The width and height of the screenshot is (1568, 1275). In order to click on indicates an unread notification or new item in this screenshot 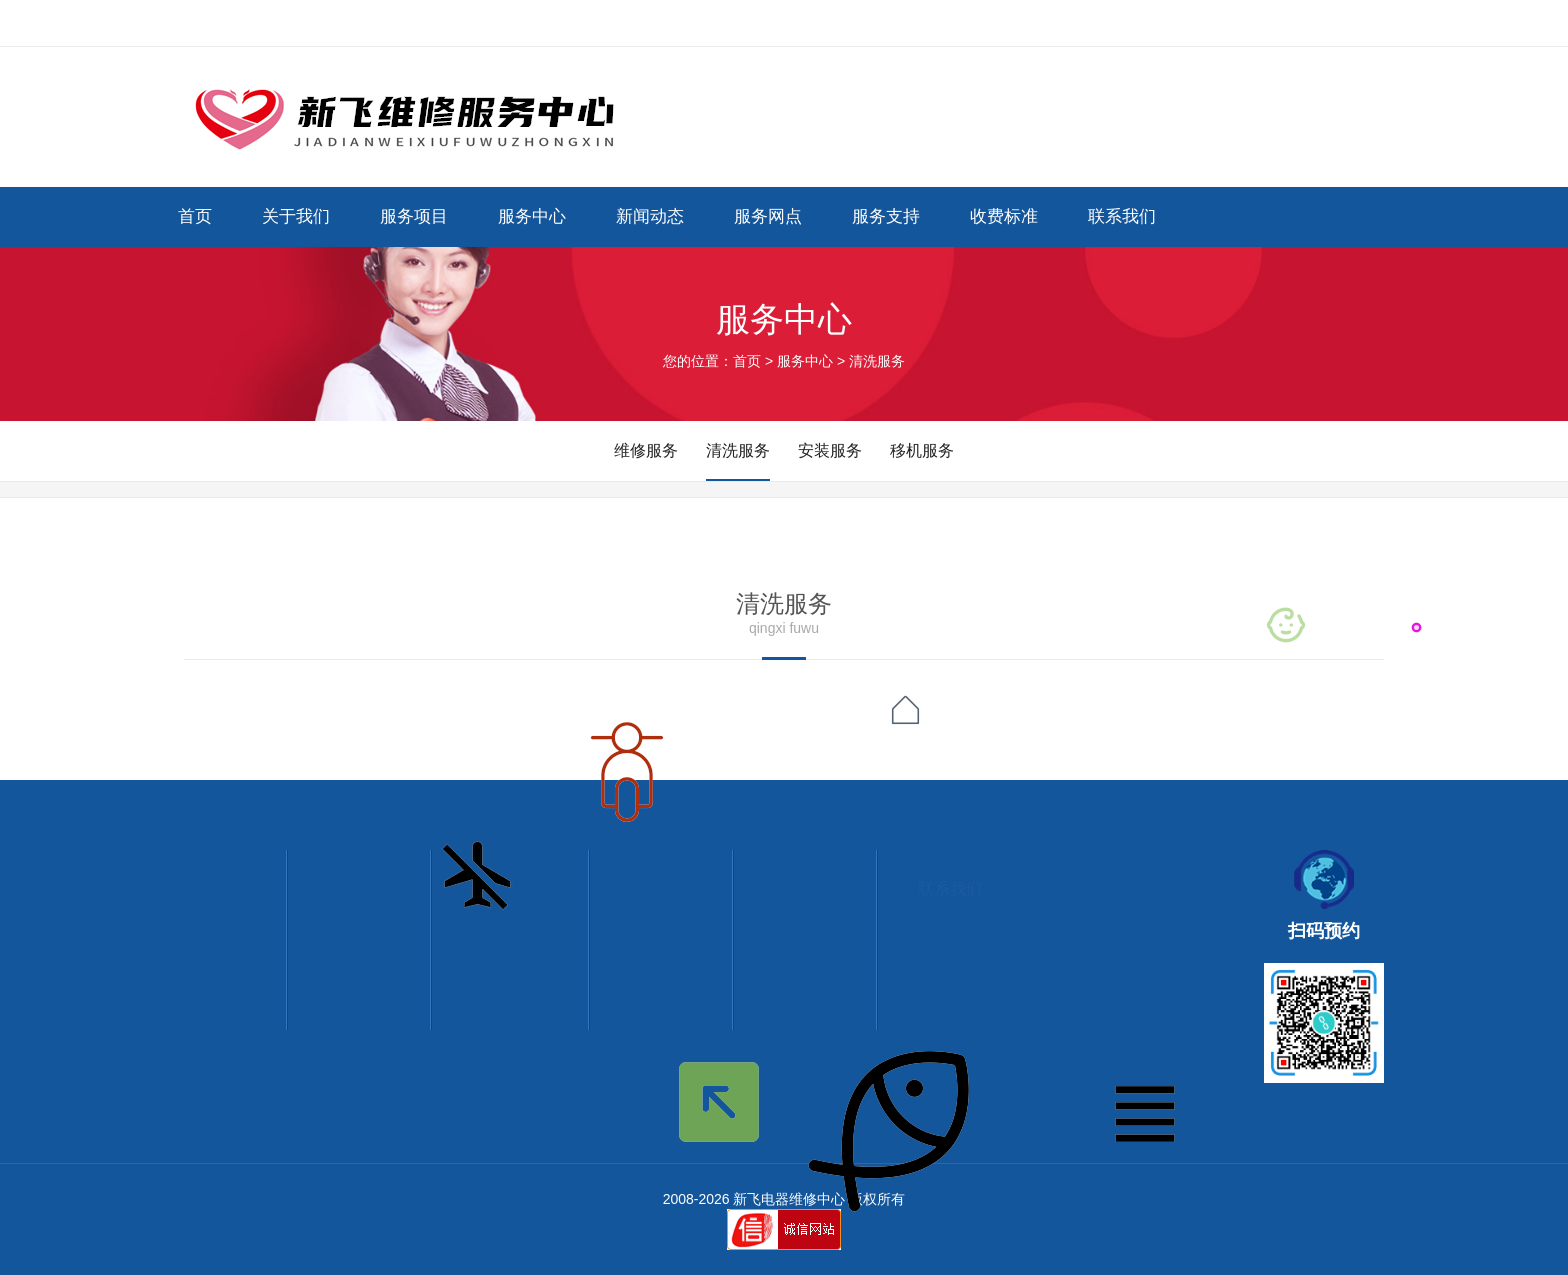, I will do `click(1416, 627)`.